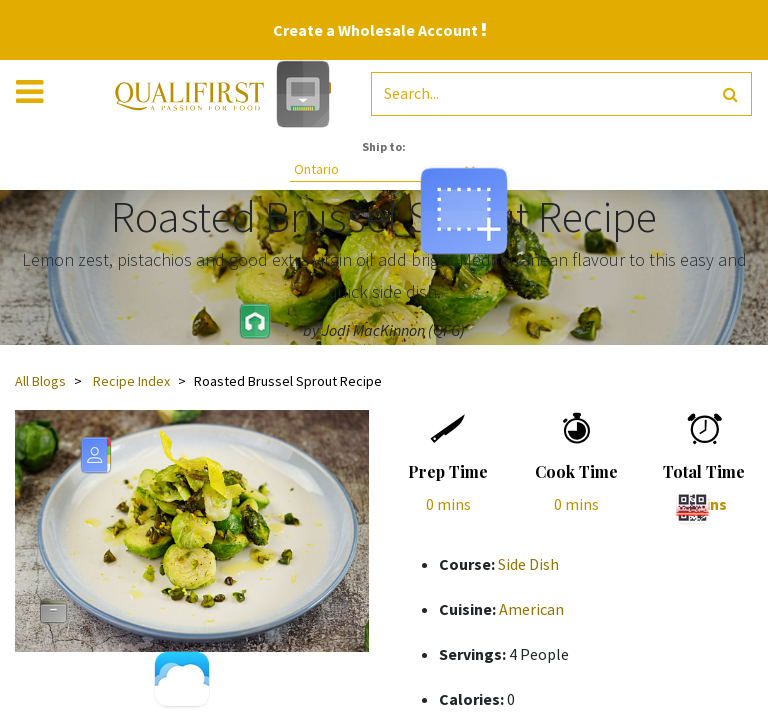 The width and height of the screenshot is (768, 720). Describe the element at coordinates (692, 507) in the screenshot. I see `open QR code scanner app` at that location.